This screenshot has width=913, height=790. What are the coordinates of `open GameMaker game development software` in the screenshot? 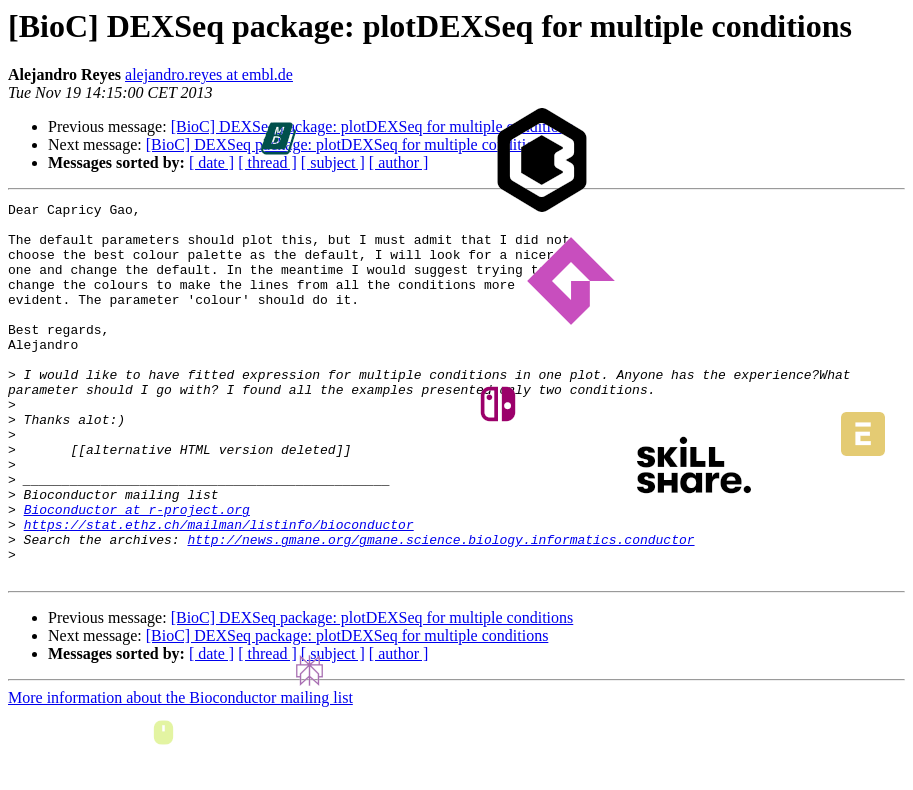 It's located at (571, 281).